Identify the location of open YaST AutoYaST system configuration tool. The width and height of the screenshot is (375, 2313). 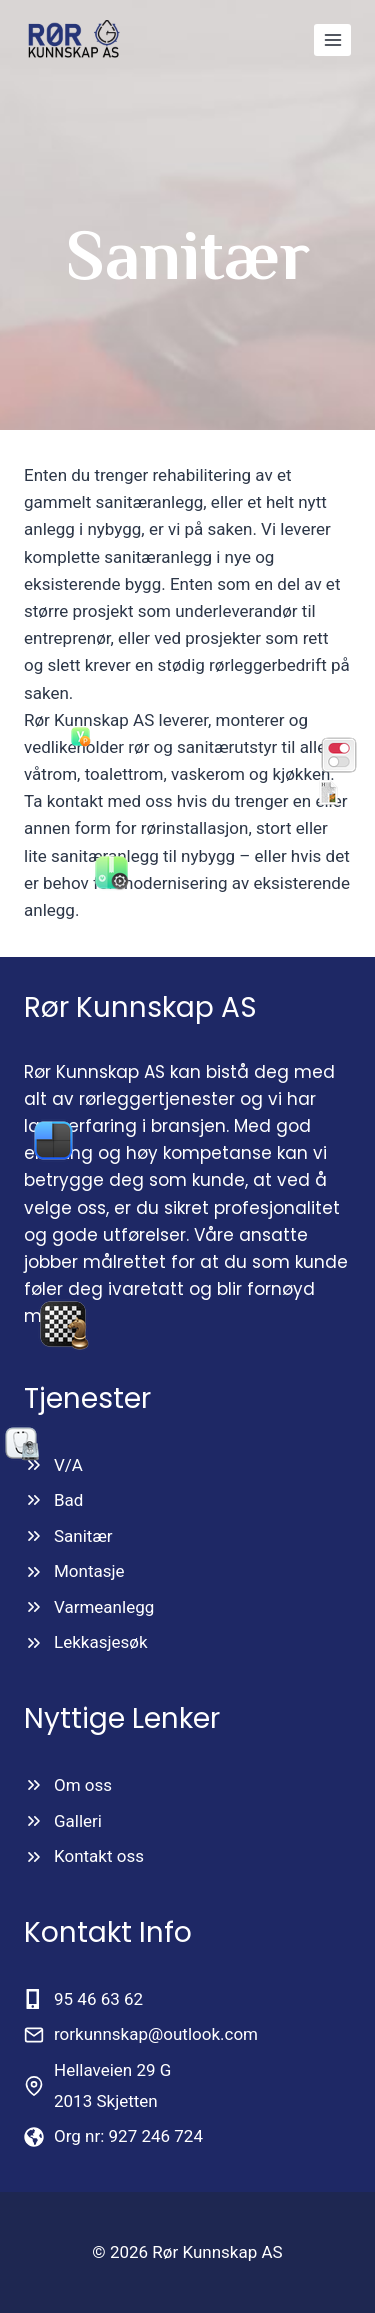
(111, 872).